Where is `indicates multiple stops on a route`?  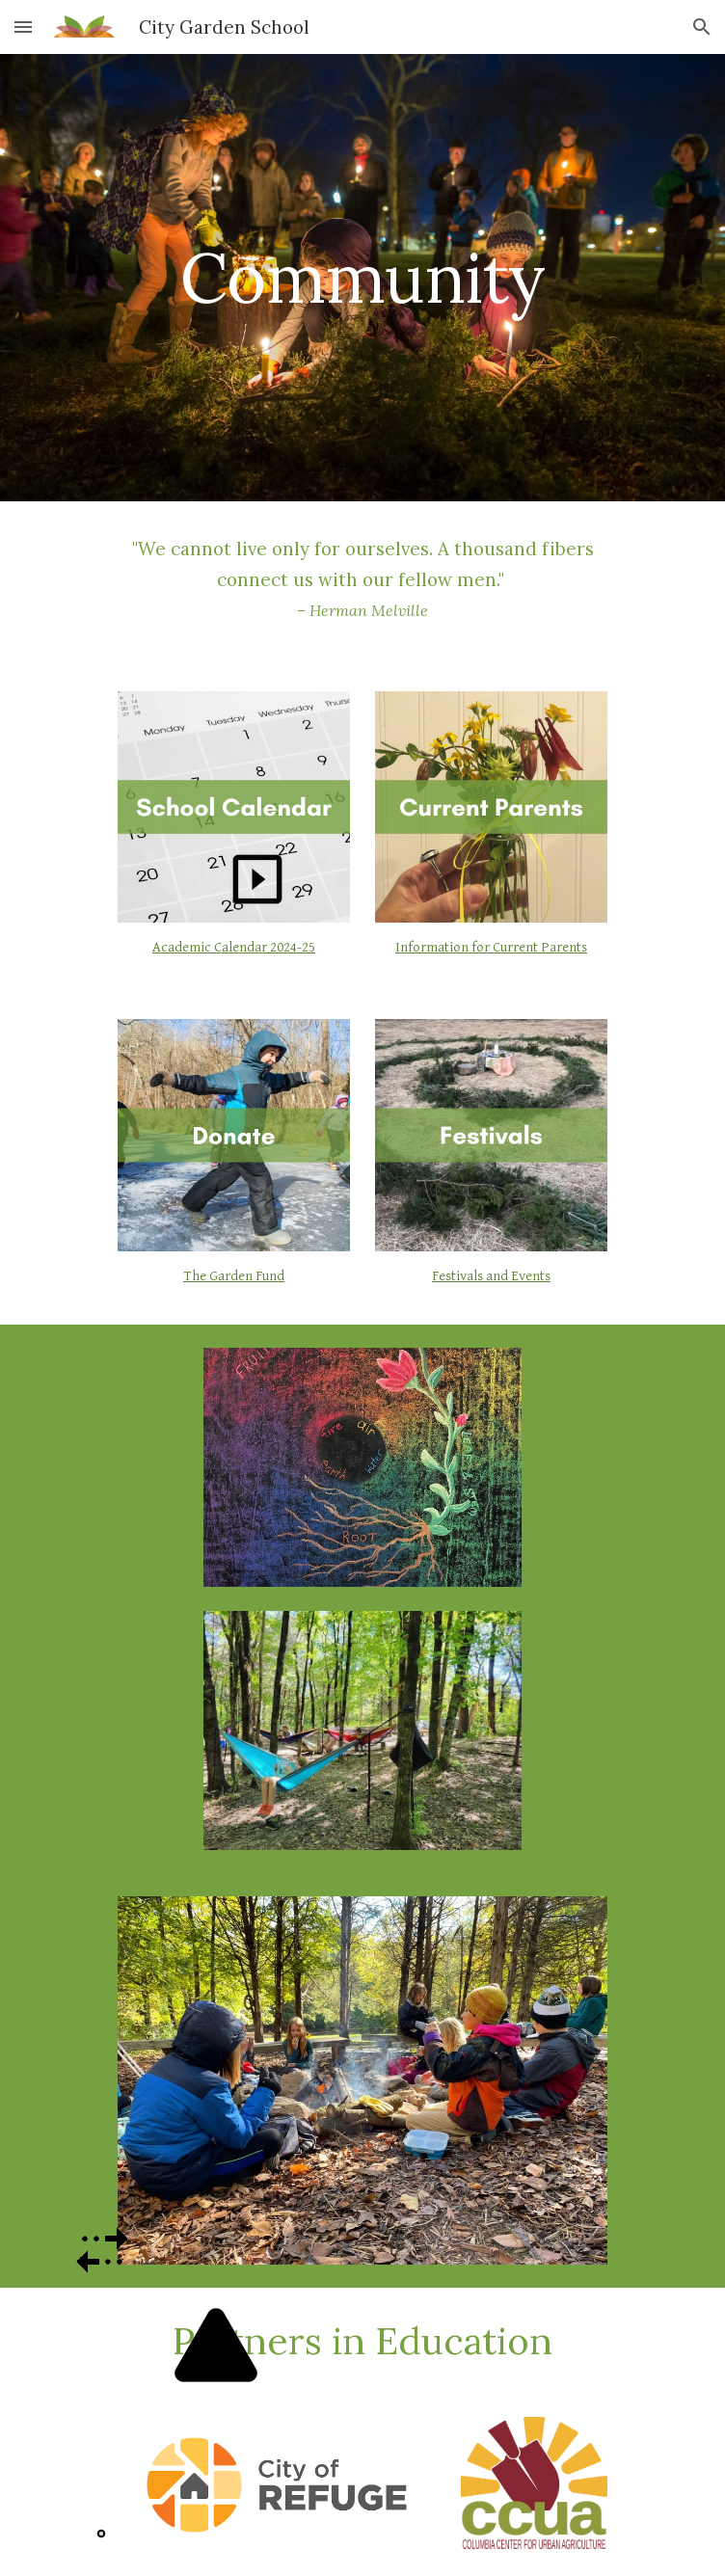 indicates multiple stops on a route is located at coordinates (102, 2250).